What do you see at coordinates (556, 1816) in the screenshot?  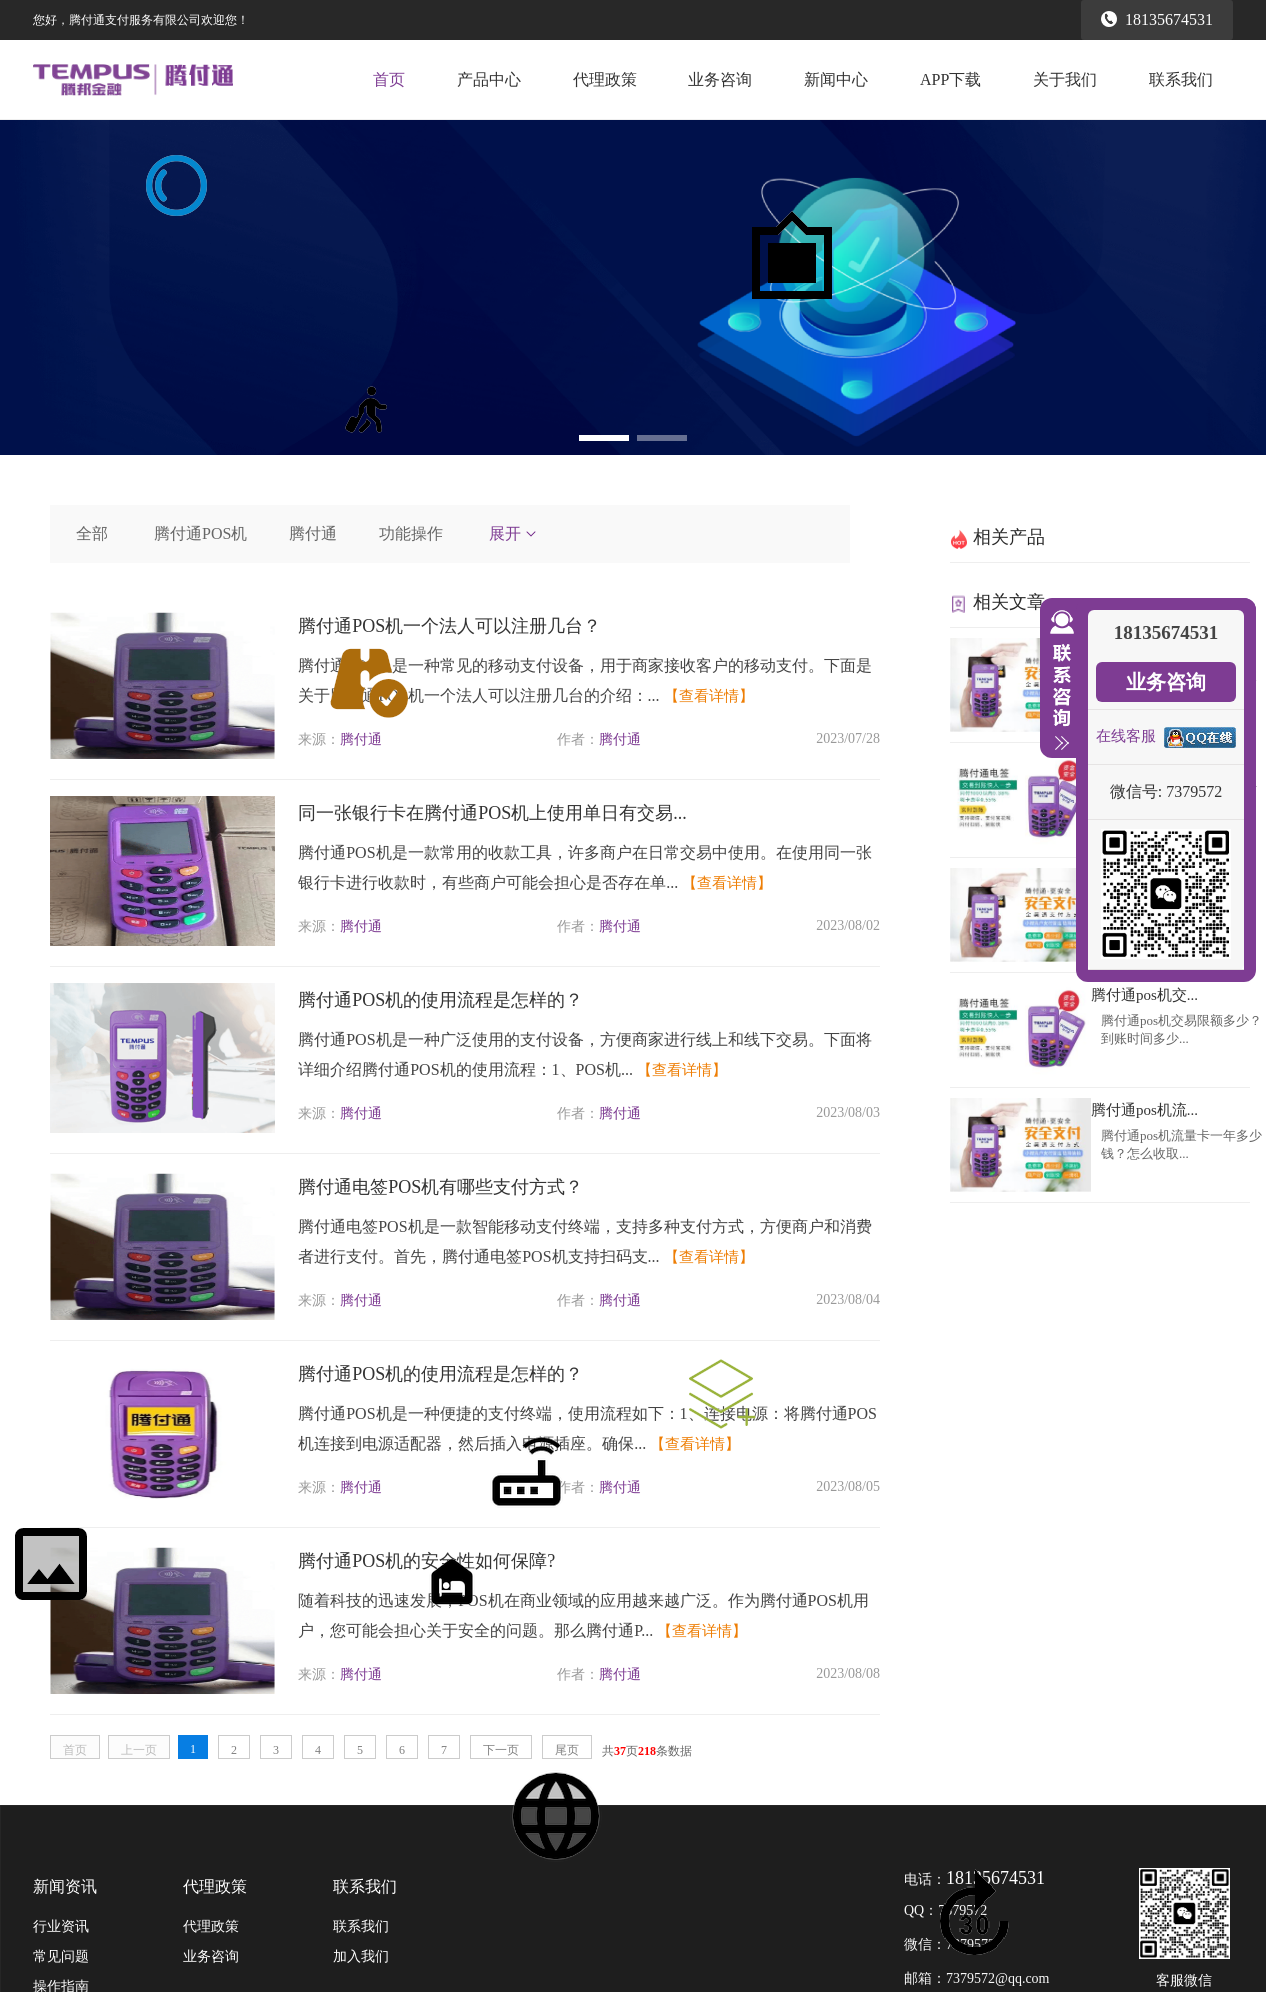 I see `change language or region settings` at bounding box center [556, 1816].